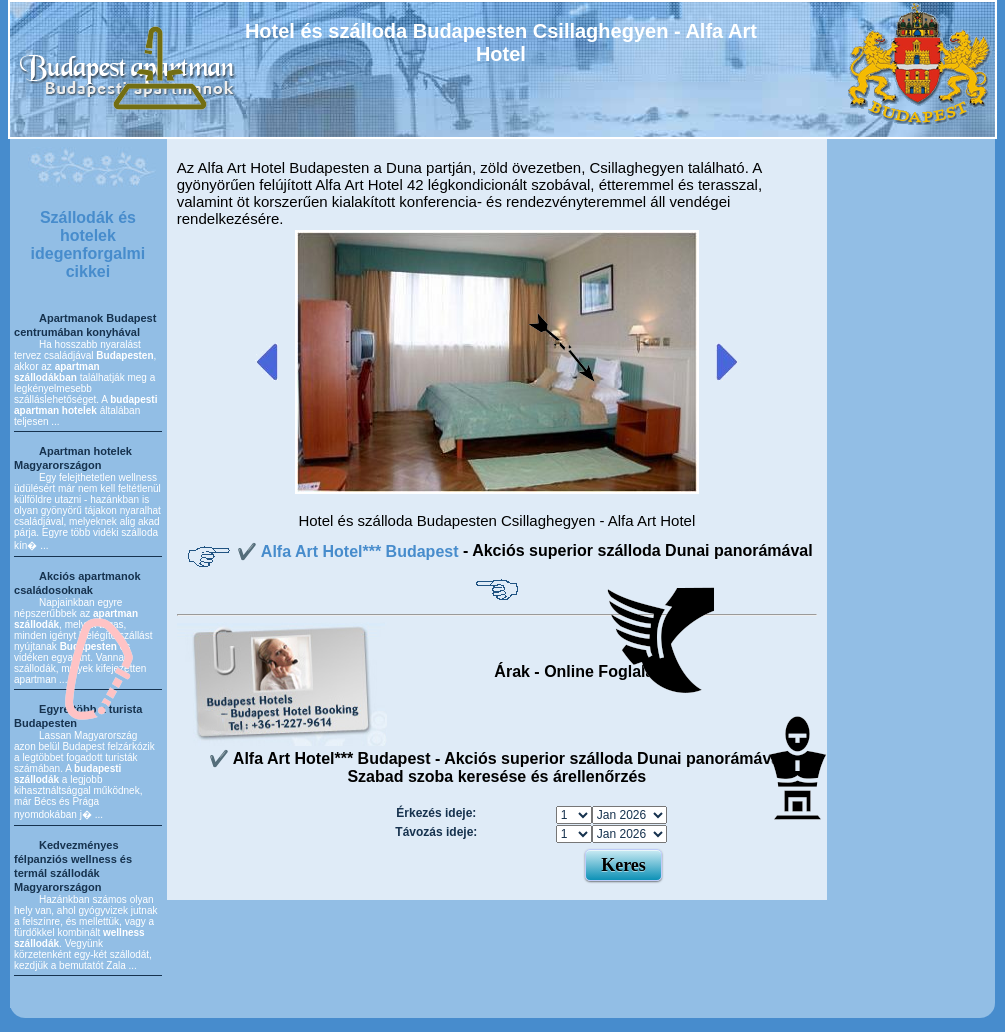 The height and width of the screenshot is (1032, 1005). I want to click on indicates speed boost or agility power-up, so click(660, 640).